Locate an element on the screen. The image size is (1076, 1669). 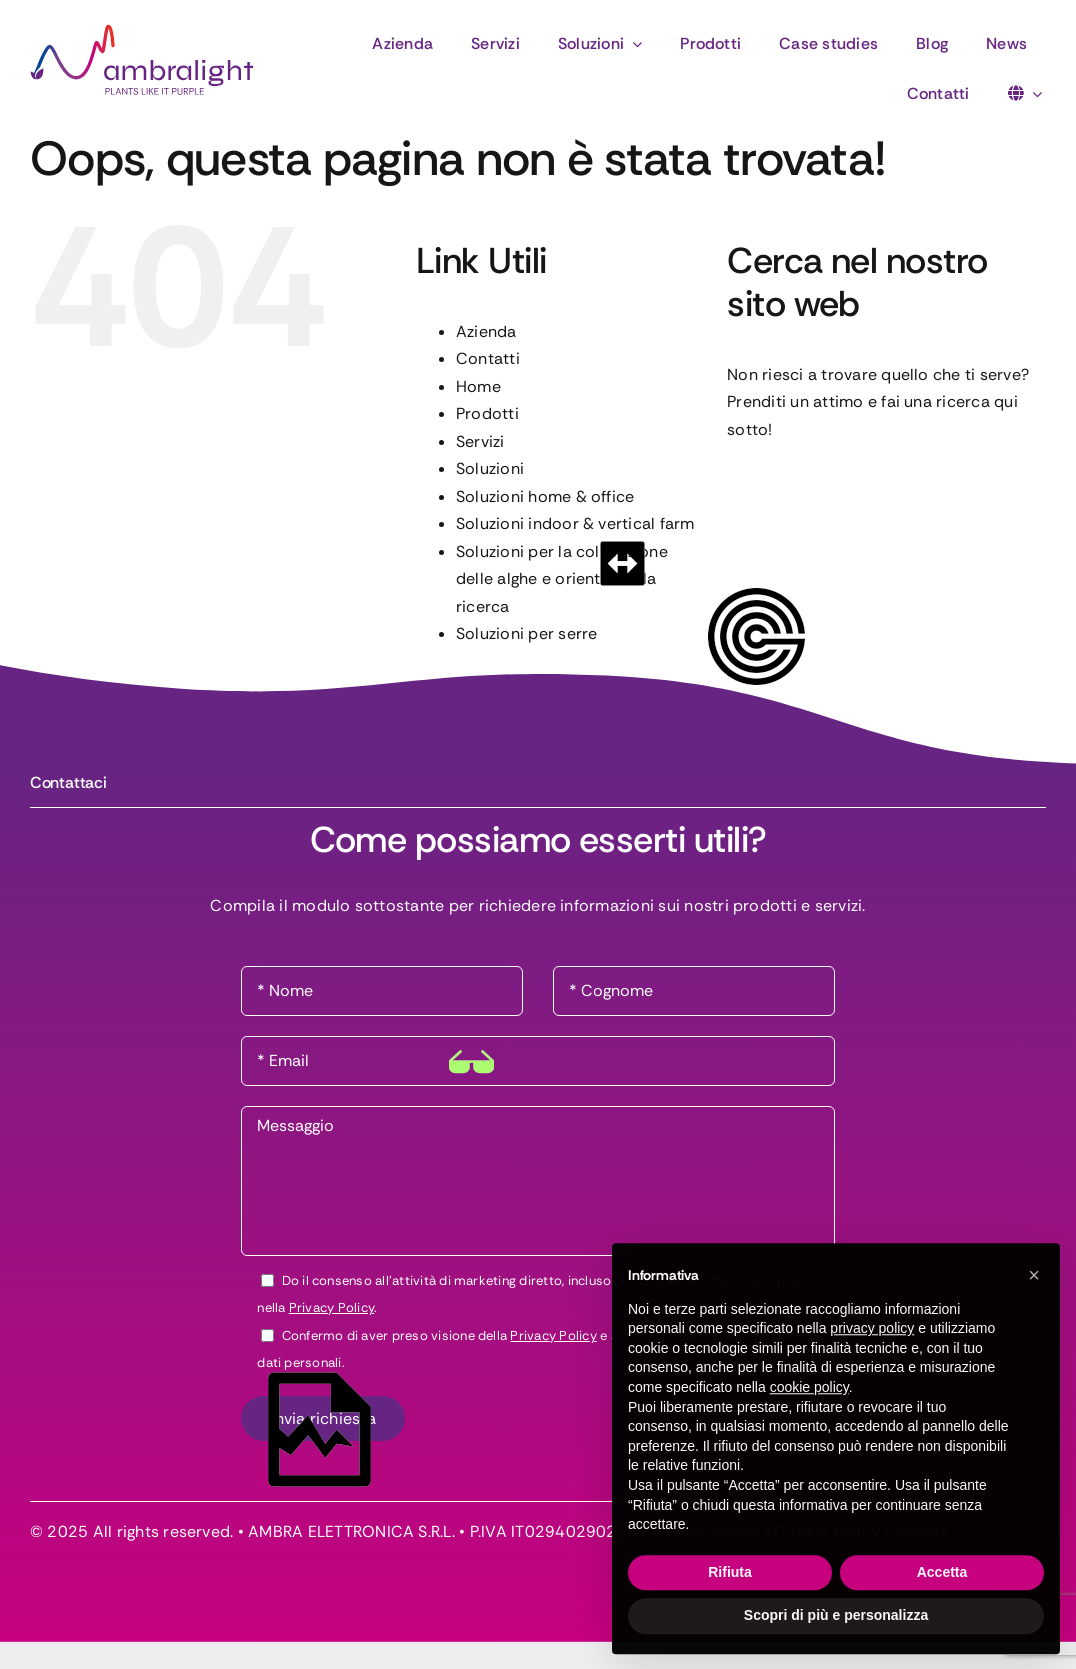
awesome lists logo is located at coordinates (471, 1061).